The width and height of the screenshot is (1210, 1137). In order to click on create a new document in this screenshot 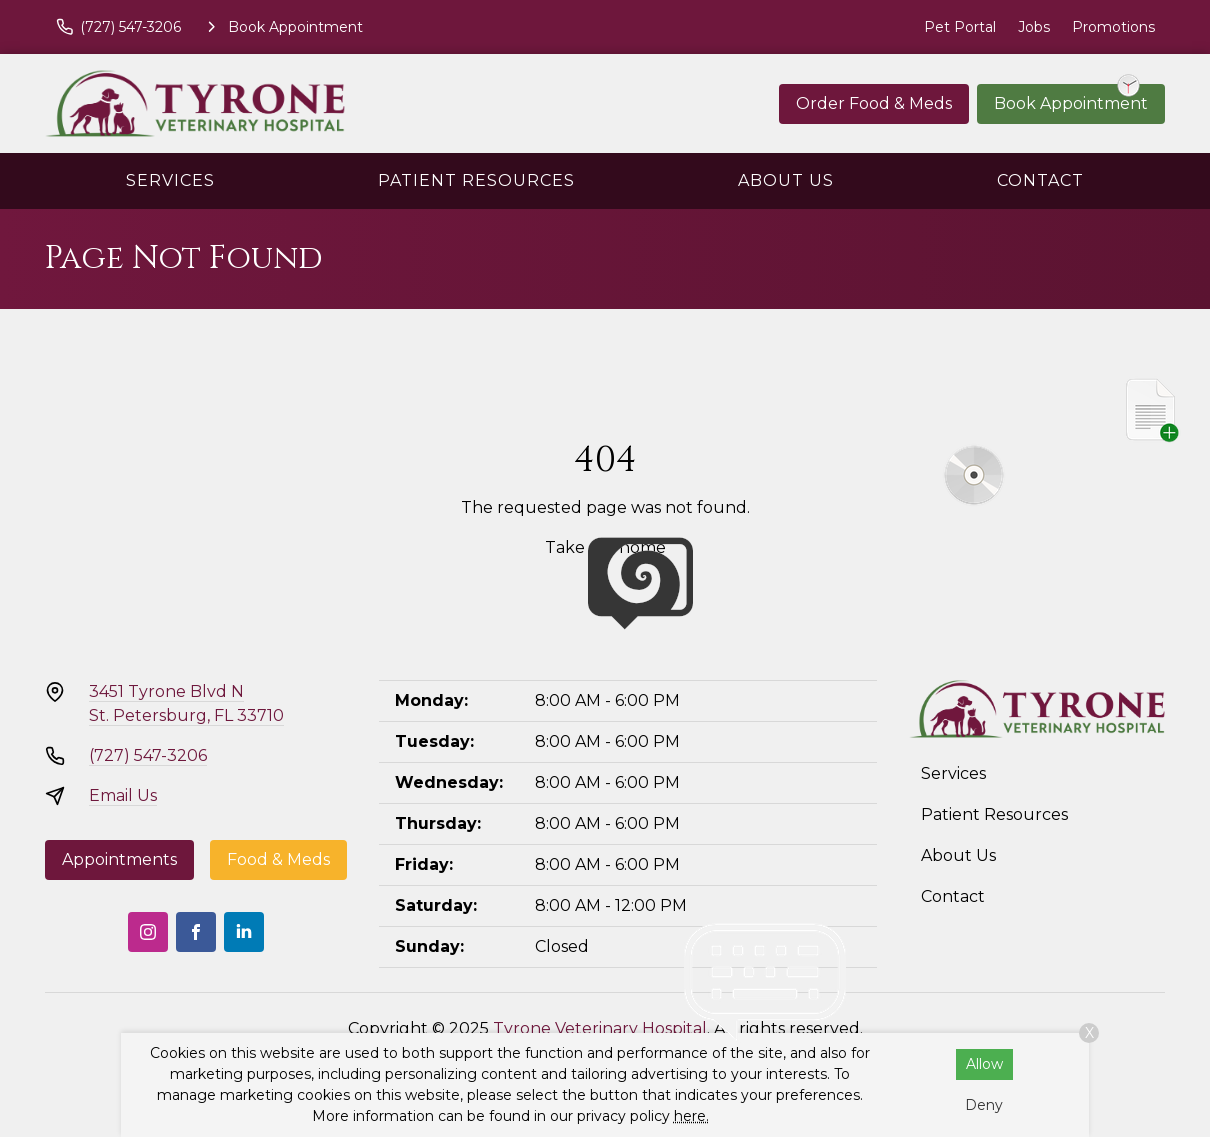, I will do `click(1150, 409)`.